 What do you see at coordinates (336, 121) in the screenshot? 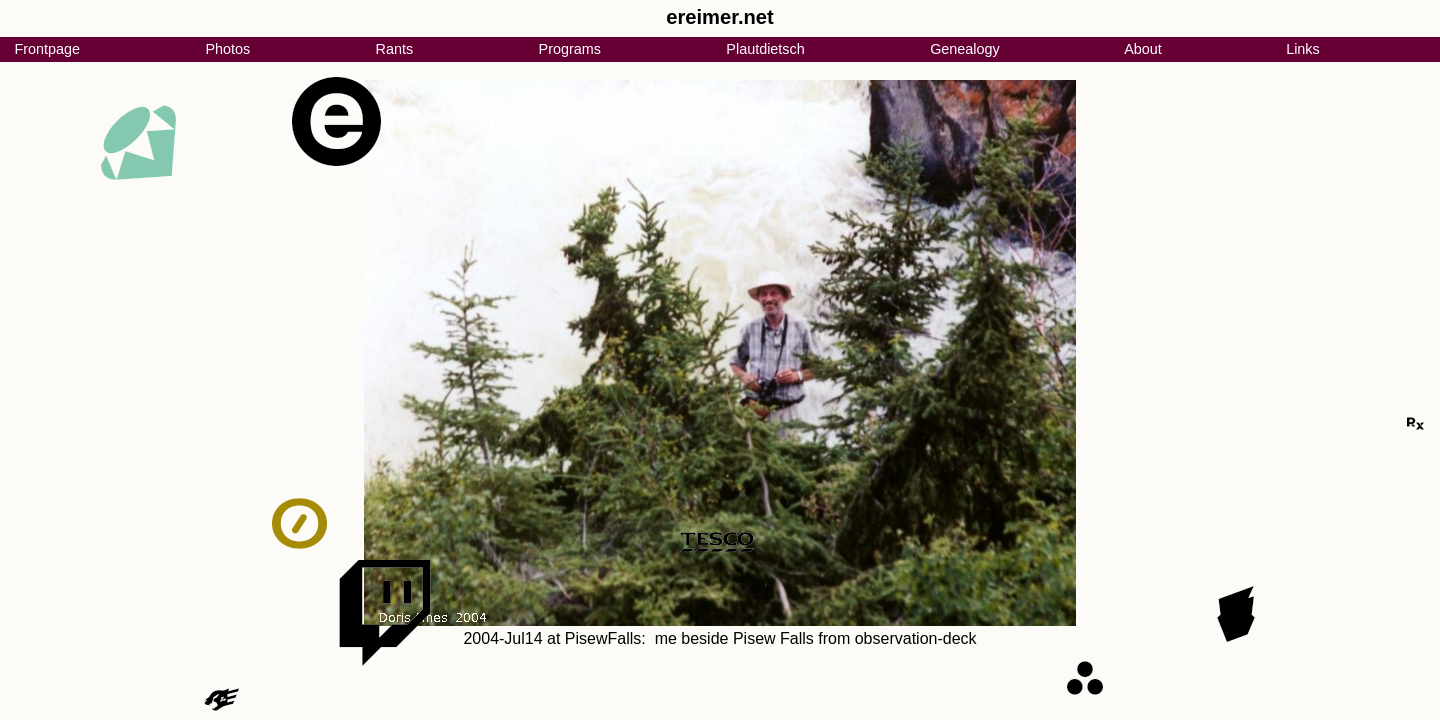
I see `Embarcadero Technologies company logo` at bounding box center [336, 121].